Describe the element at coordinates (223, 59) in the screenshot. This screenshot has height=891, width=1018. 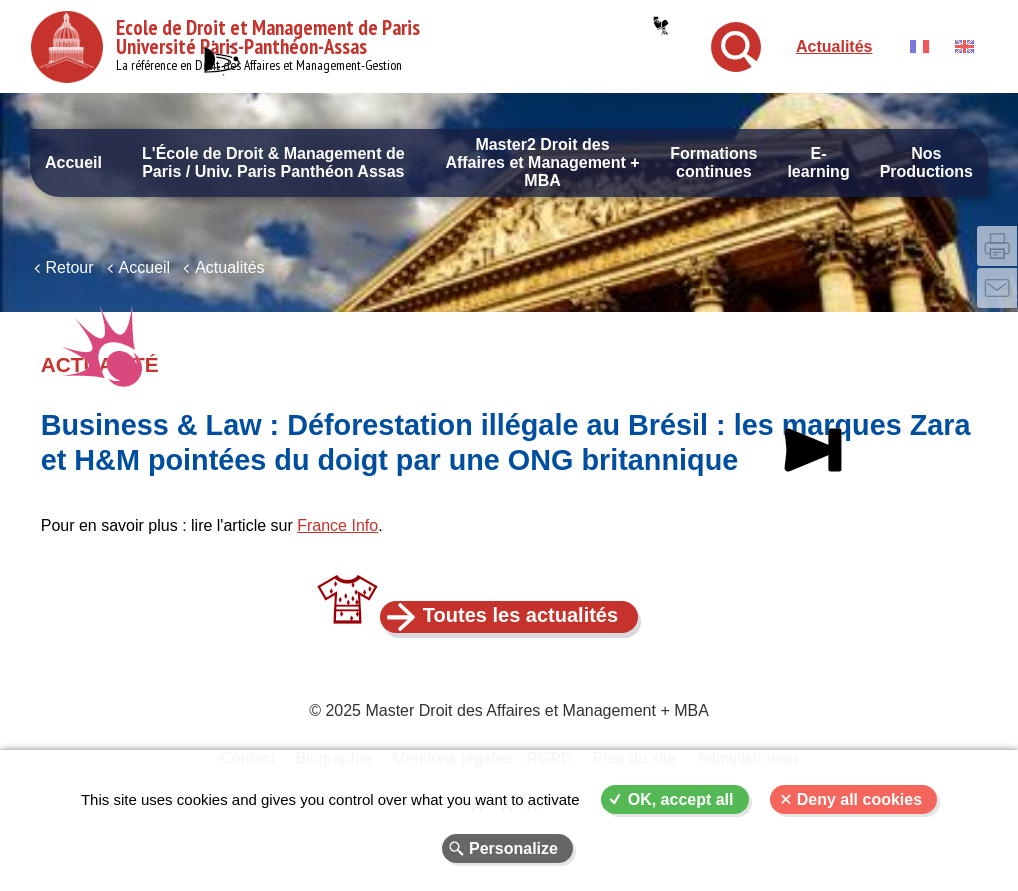
I see `explore the solar system or space-themed content` at that location.